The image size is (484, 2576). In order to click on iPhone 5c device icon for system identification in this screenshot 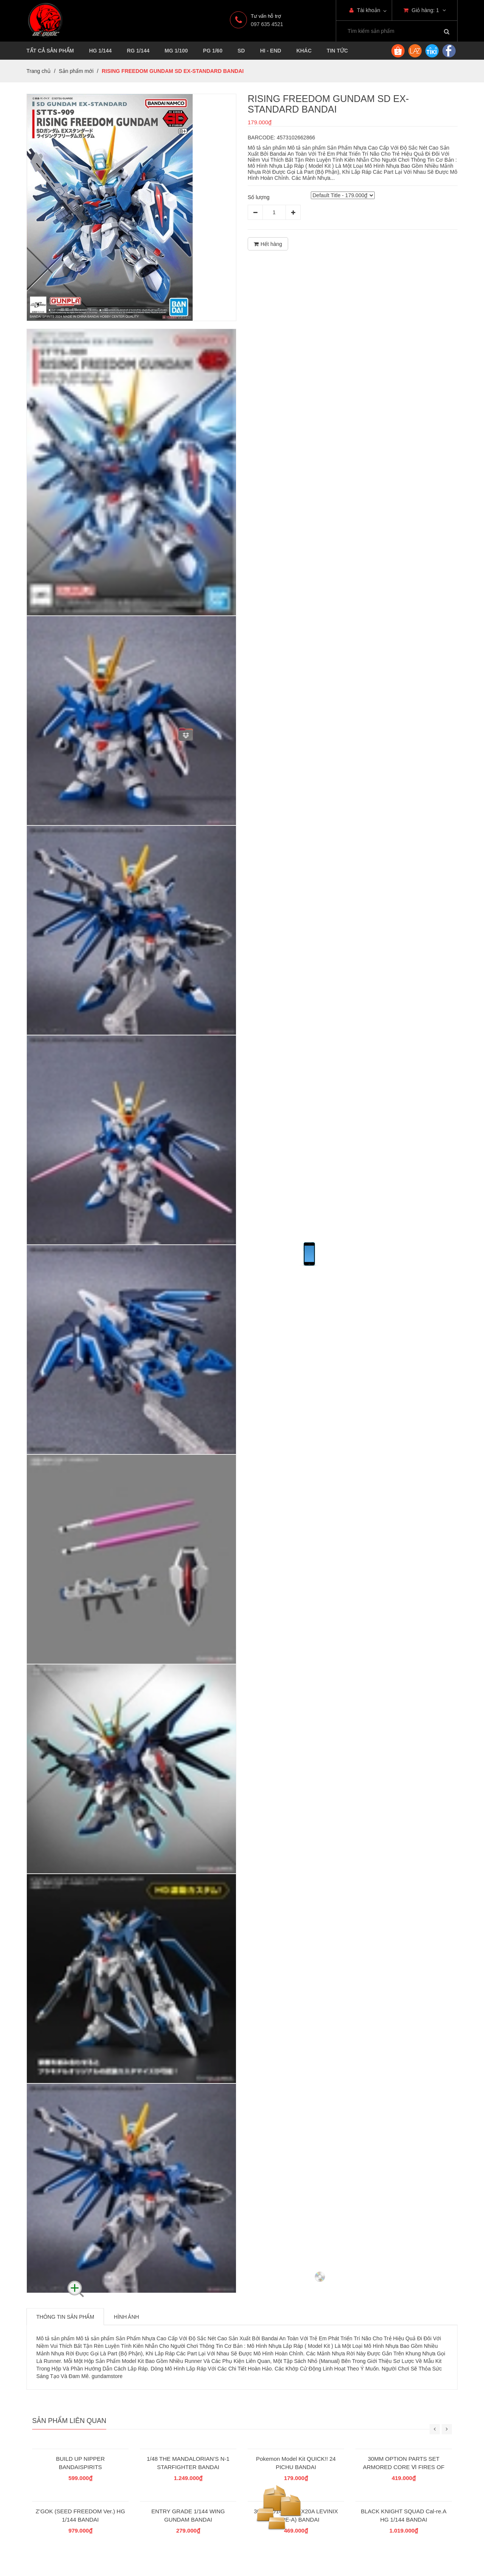, I will do `click(309, 1254)`.